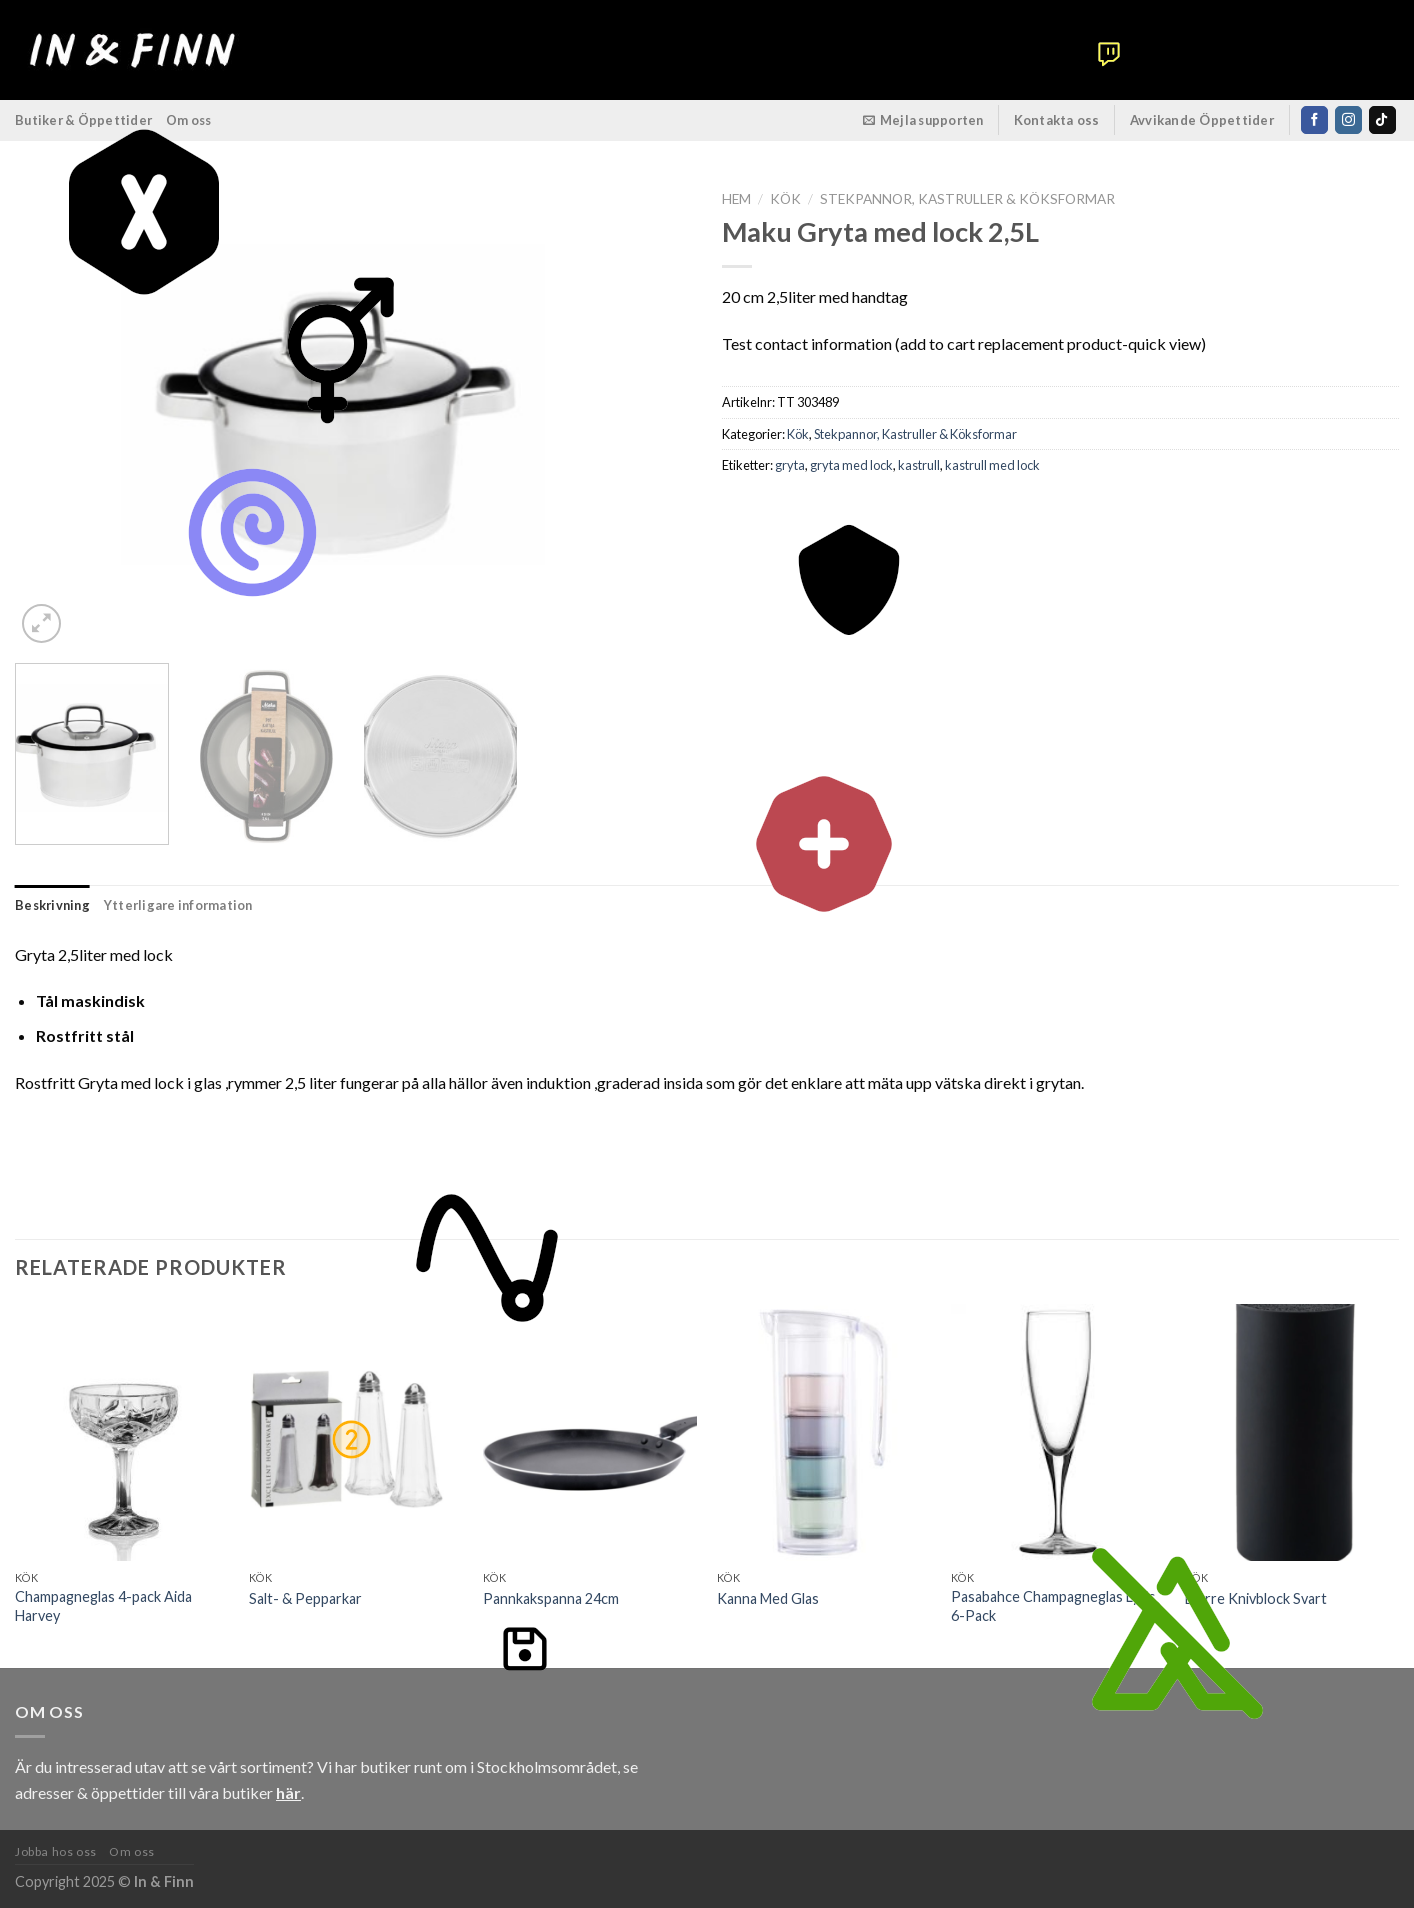 This screenshot has height=1908, width=1414. Describe the element at coordinates (327, 350) in the screenshot. I see `indicates gender options or settings` at that location.